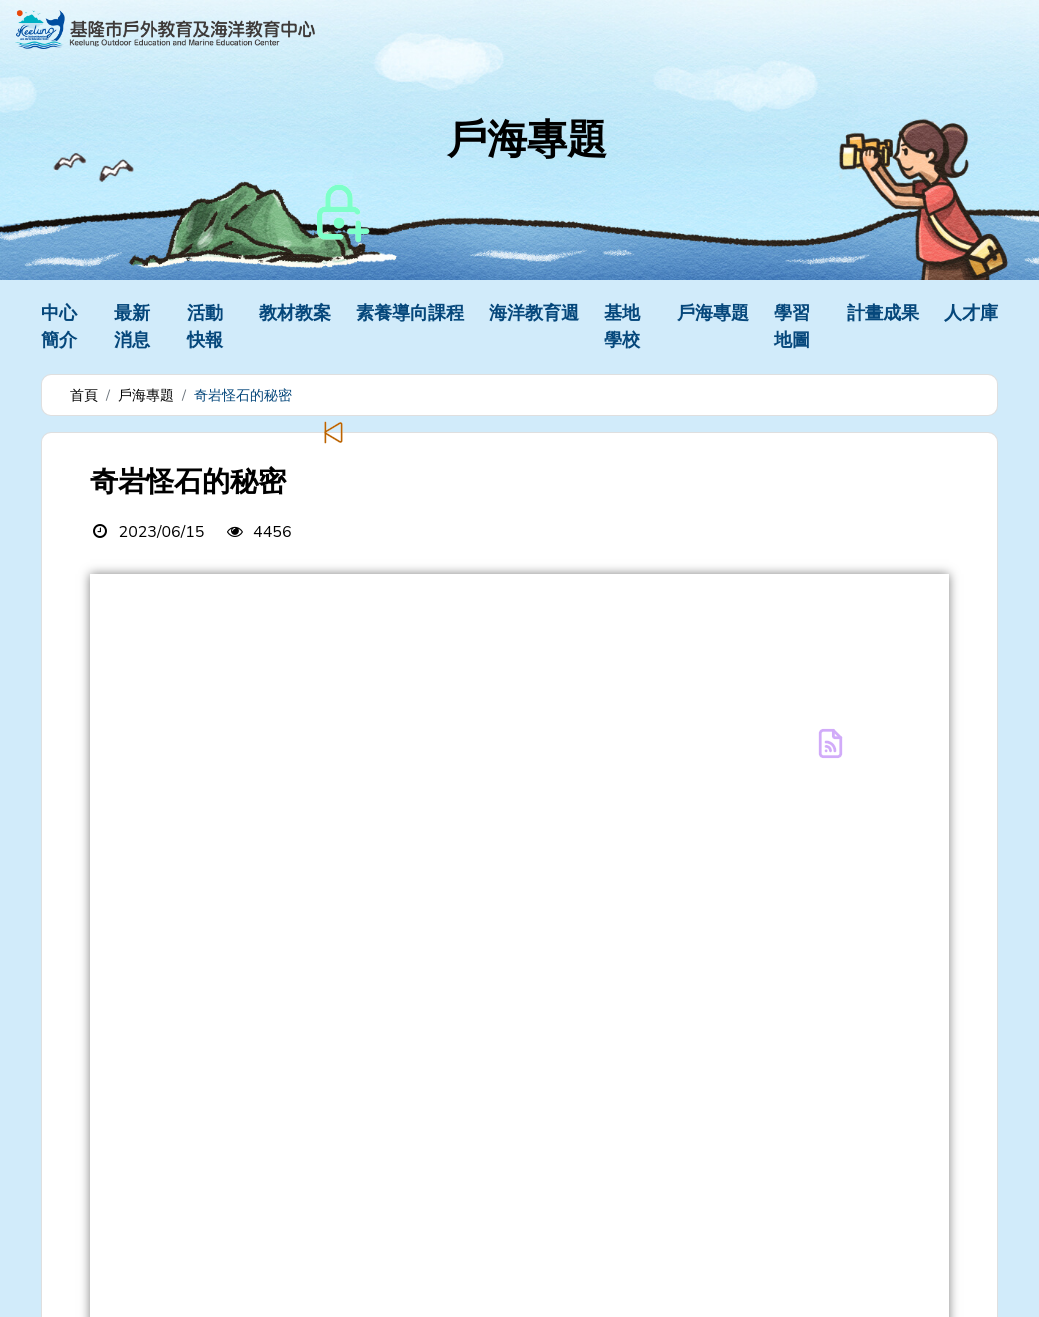 The height and width of the screenshot is (1317, 1039). Describe the element at coordinates (830, 743) in the screenshot. I see `view or manage RSS feed file` at that location.